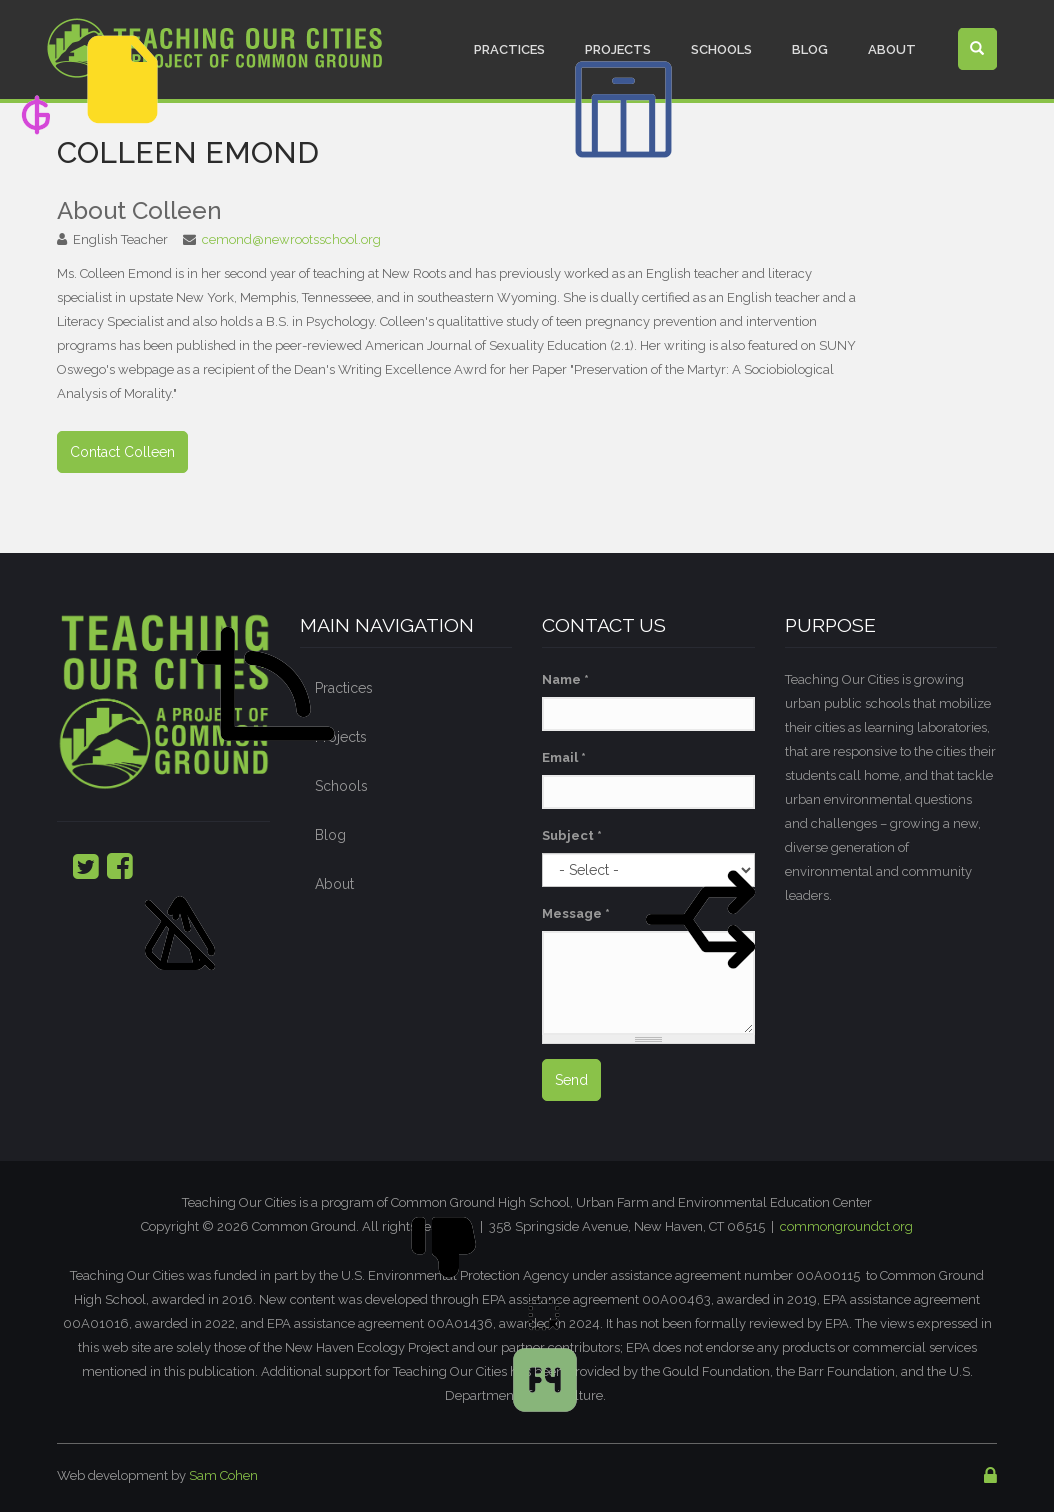 The image size is (1054, 1512). I want to click on view or open a file, so click(122, 79).